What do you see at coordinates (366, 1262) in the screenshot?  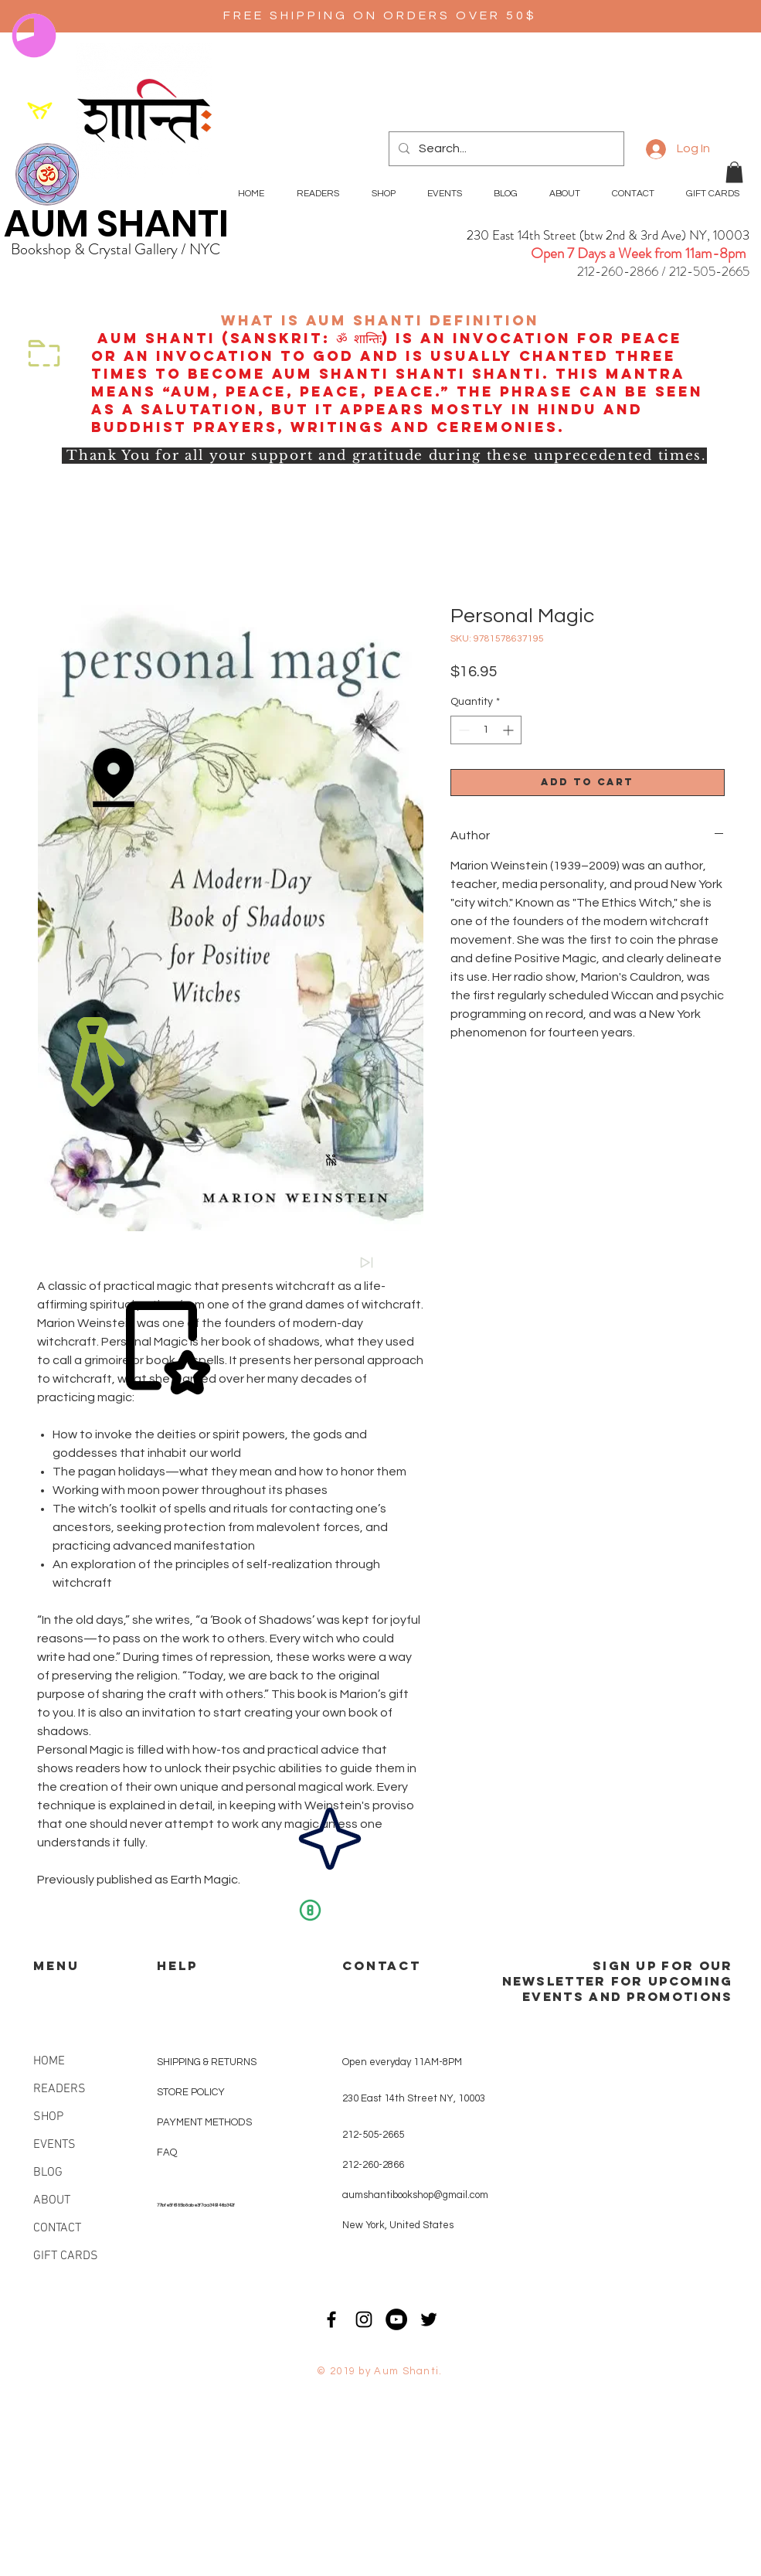 I see `skip to the next track` at bounding box center [366, 1262].